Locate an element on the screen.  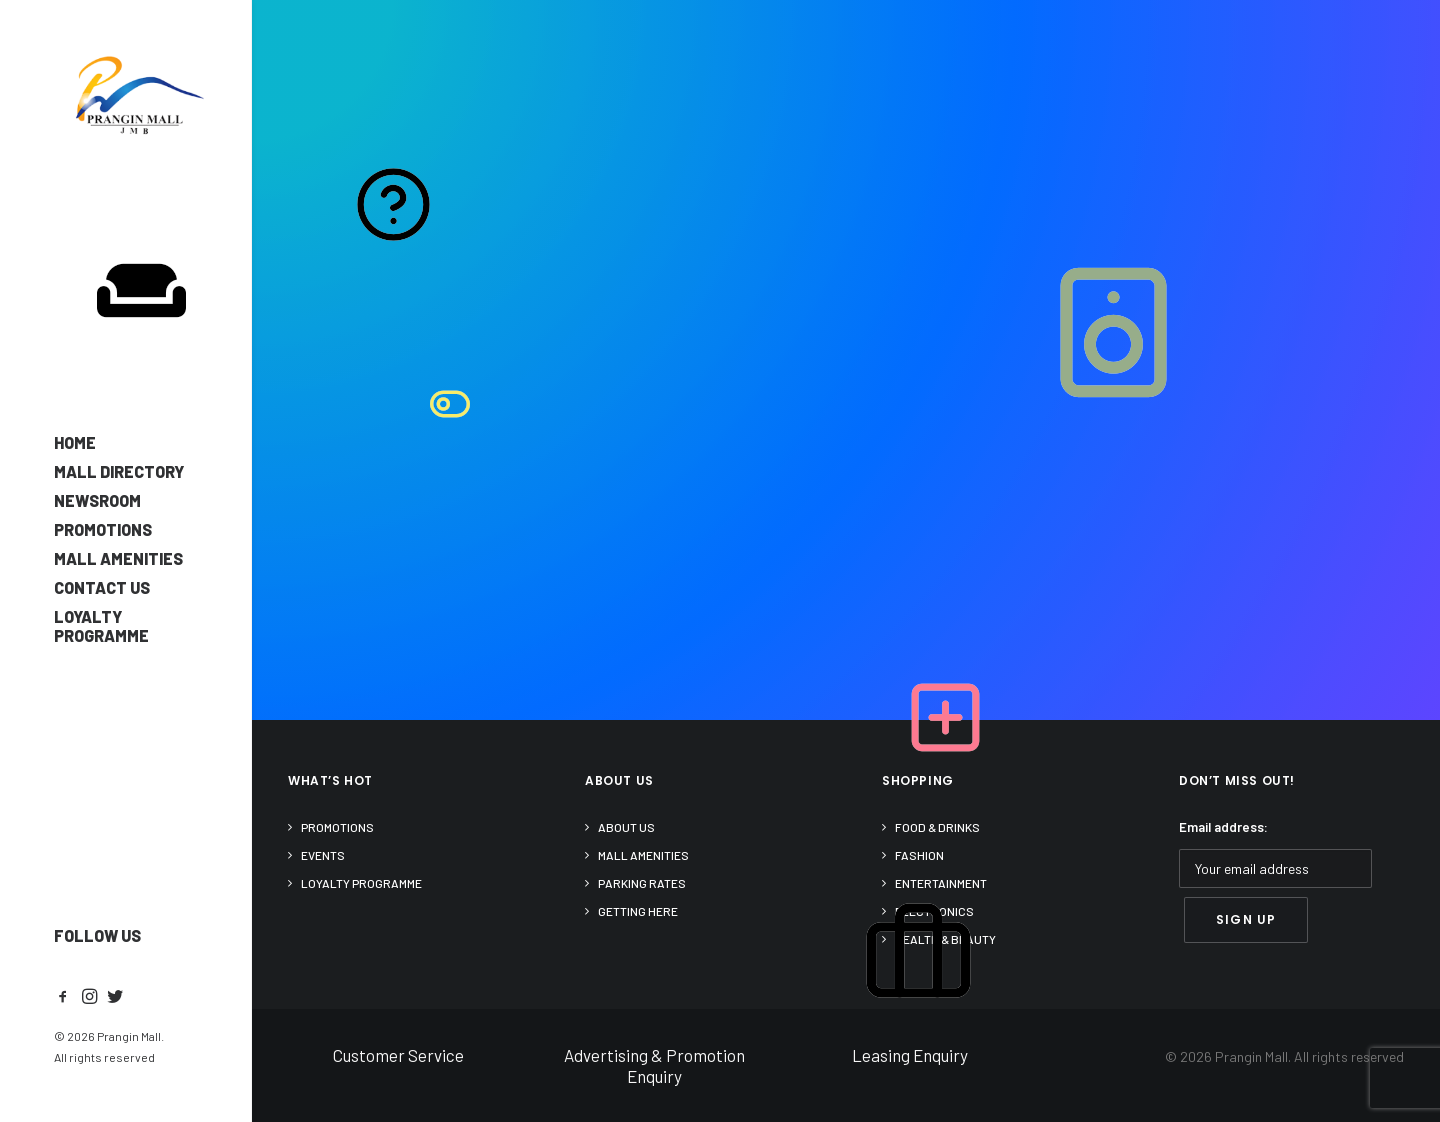
adjust speaker or audio output settings is located at coordinates (1113, 332).